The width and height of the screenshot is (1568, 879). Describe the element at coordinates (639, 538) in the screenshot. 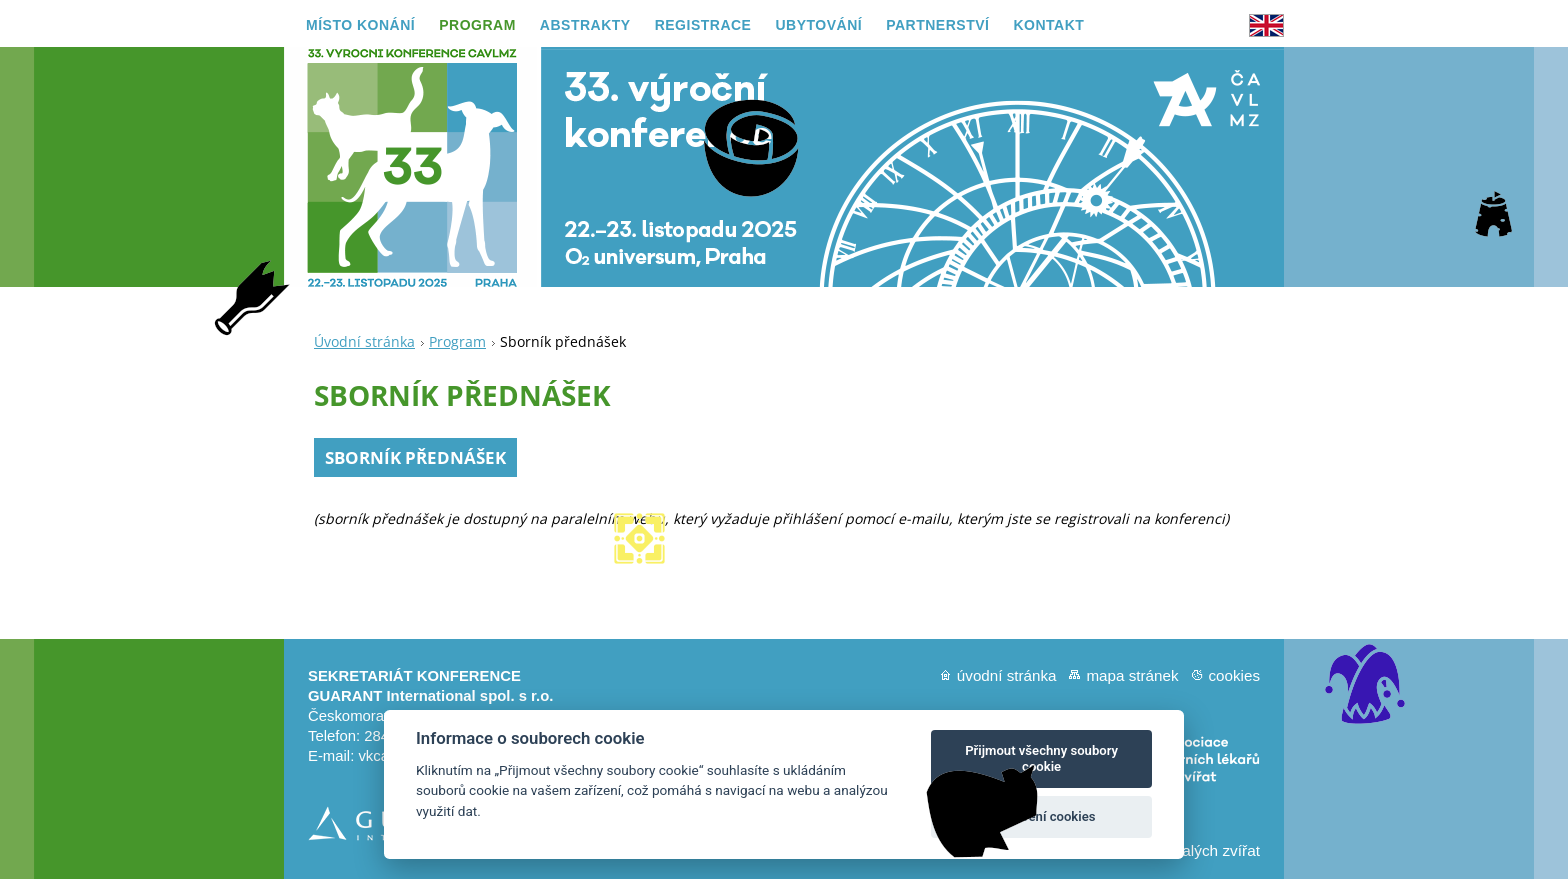

I see `center or align selected elements` at that location.